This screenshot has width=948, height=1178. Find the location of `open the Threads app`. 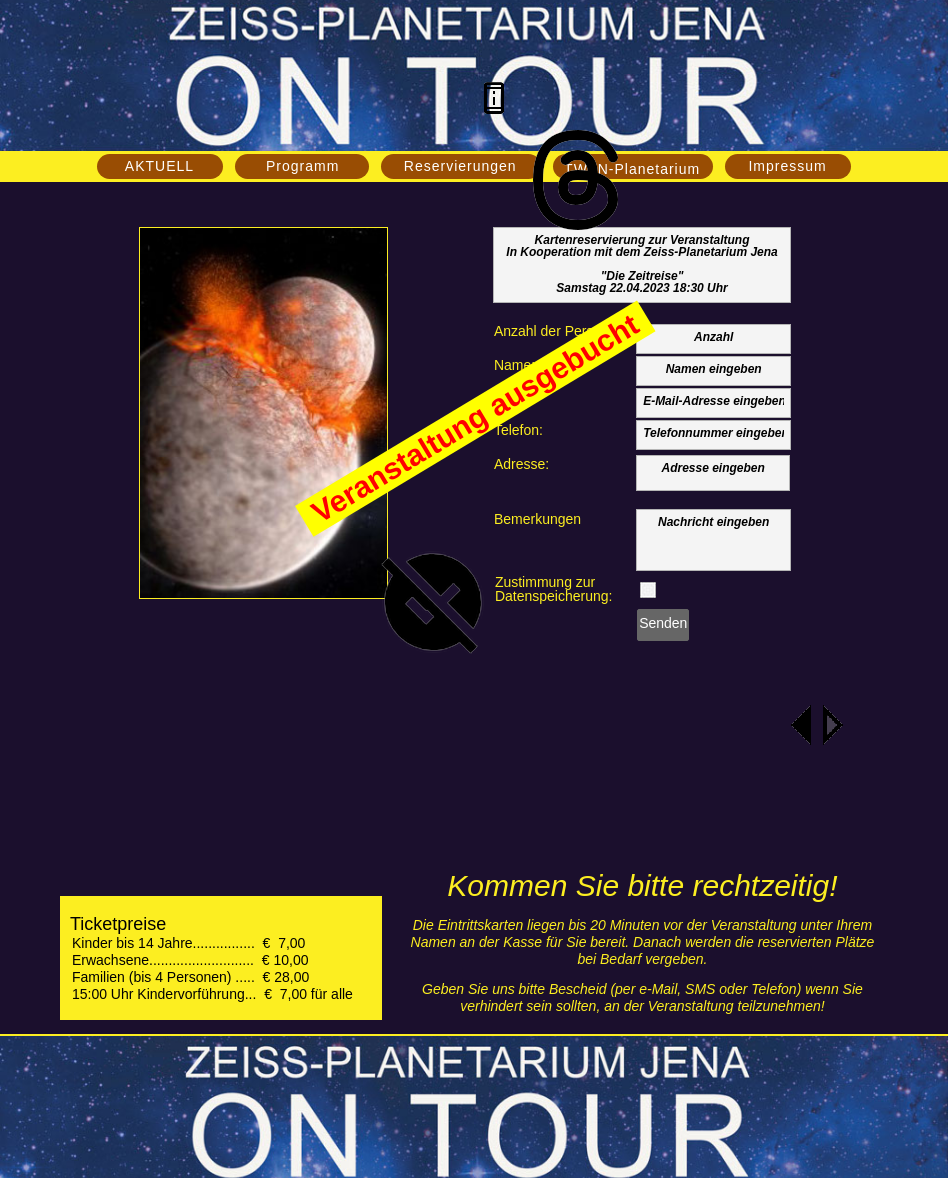

open the Threads app is located at coordinates (578, 180).